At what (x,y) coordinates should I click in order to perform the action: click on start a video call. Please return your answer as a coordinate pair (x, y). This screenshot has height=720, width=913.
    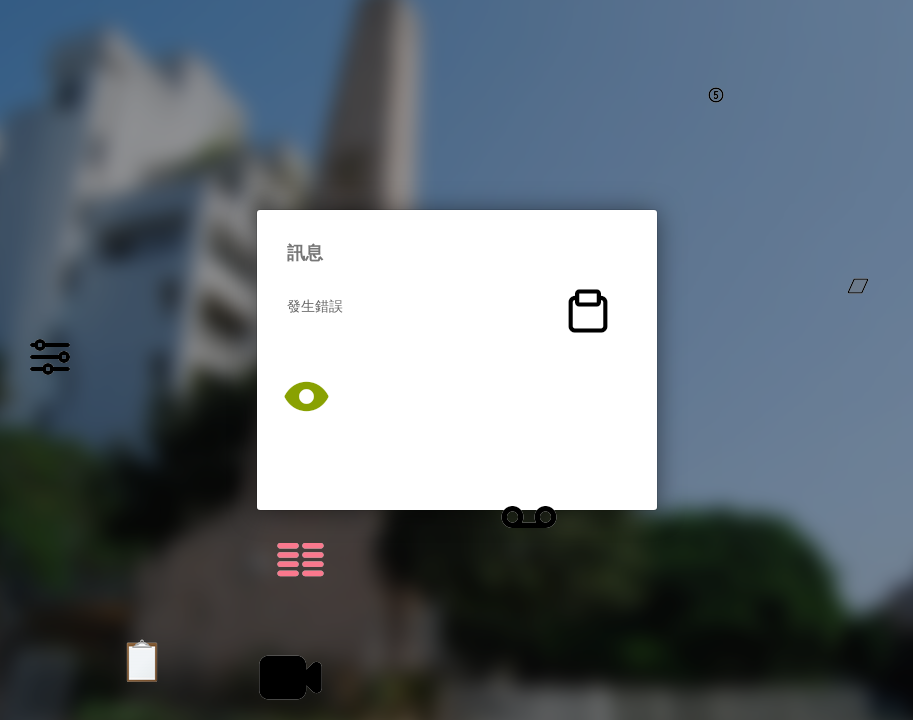
    Looking at the image, I should click on (290, 677).